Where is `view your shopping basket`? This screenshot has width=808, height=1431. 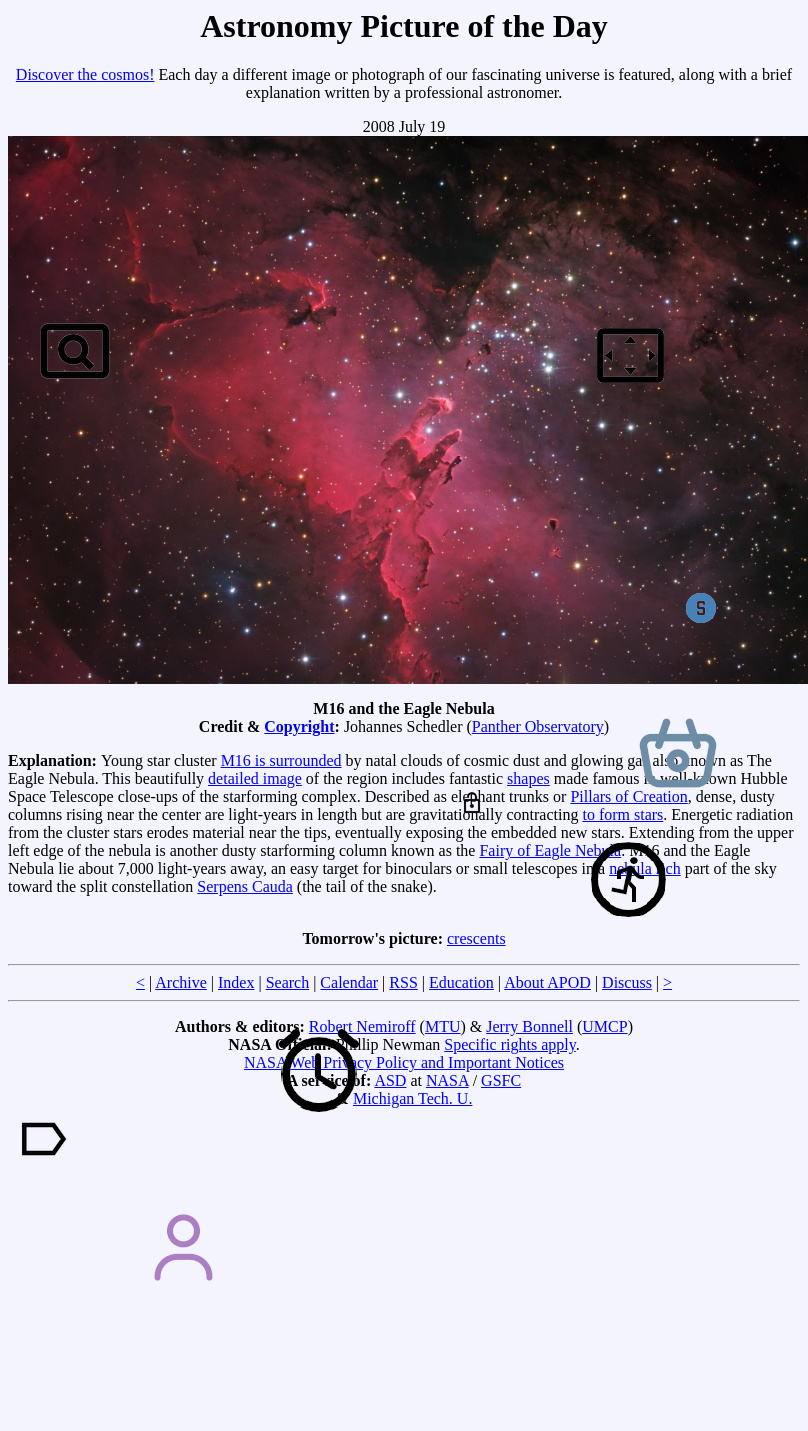
view your shopping basket is located at coordinates (678, 753).